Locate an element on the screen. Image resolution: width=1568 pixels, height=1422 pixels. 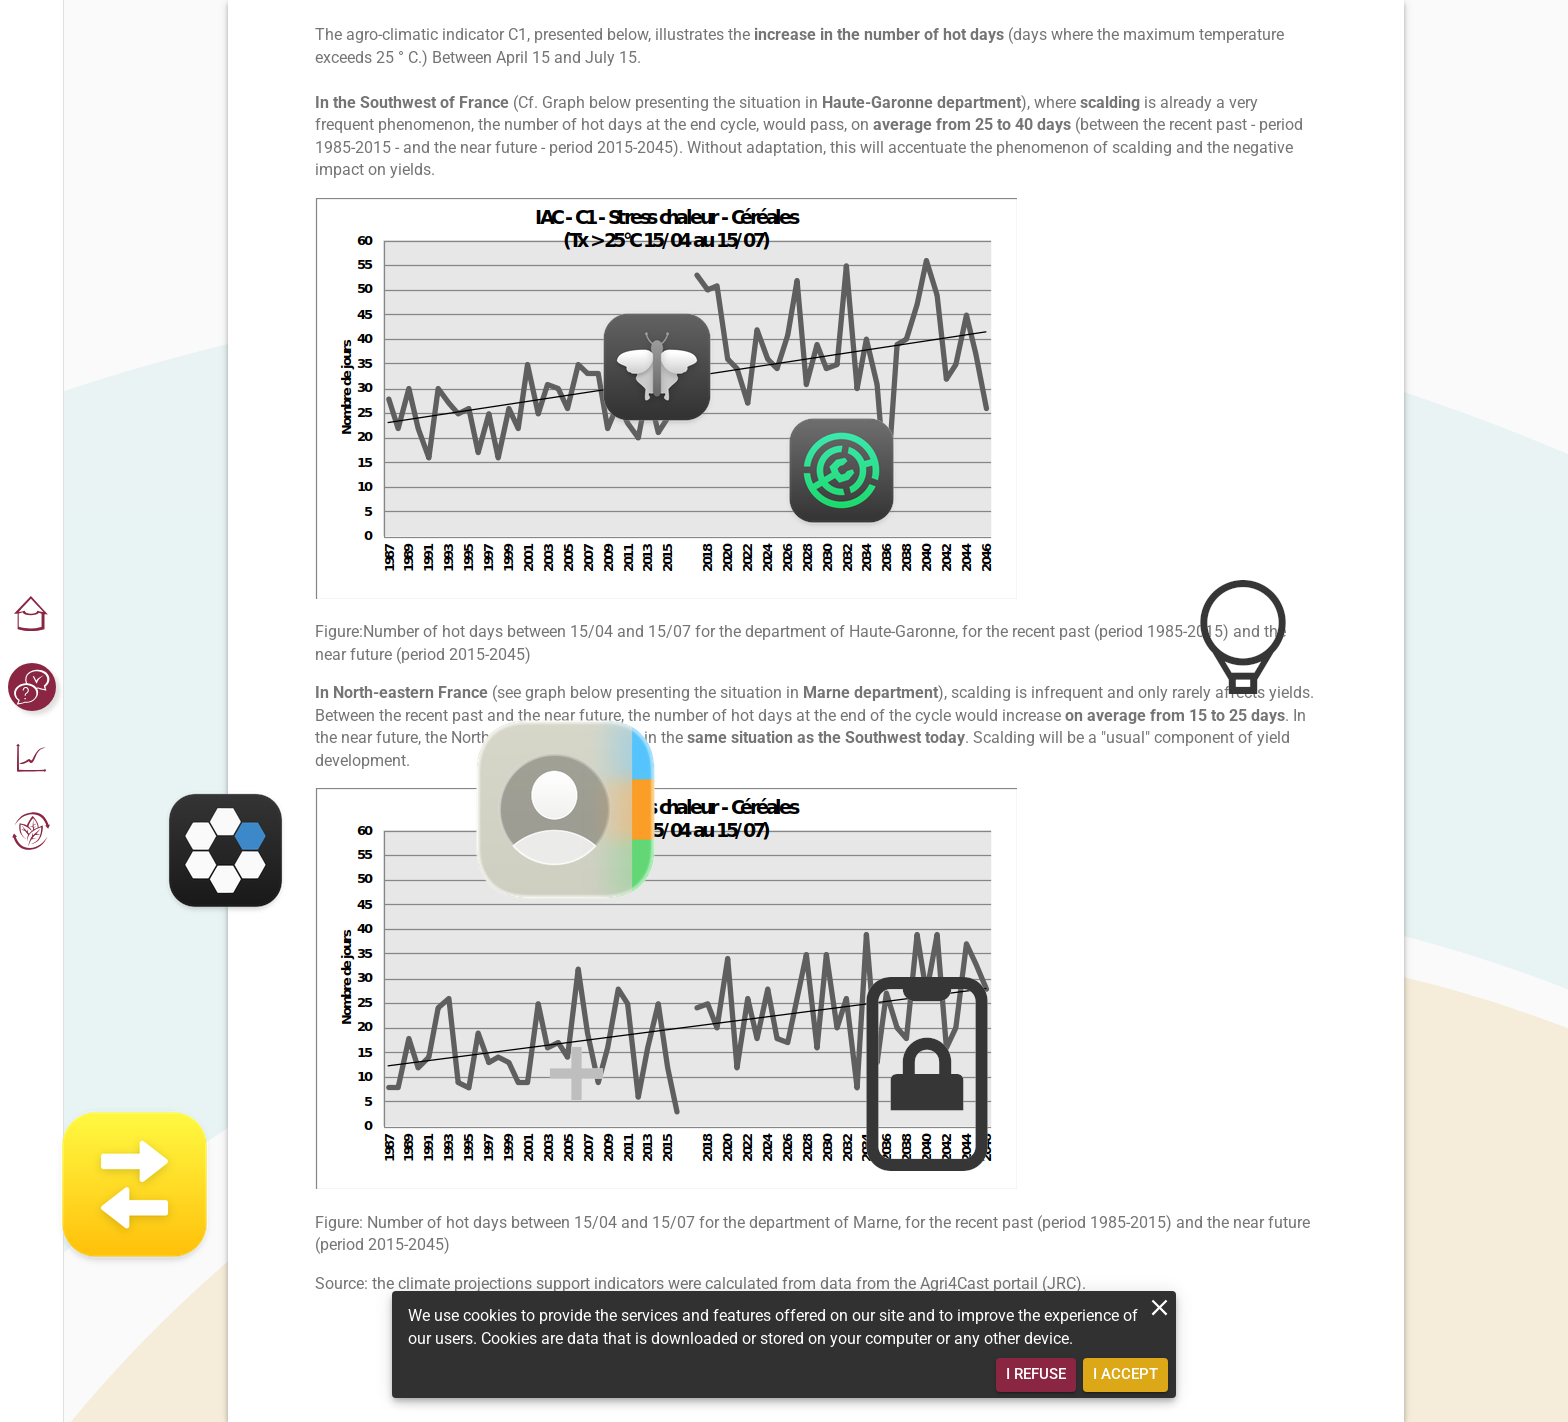
device is locked or secured is located at coordinates (927, 1074).